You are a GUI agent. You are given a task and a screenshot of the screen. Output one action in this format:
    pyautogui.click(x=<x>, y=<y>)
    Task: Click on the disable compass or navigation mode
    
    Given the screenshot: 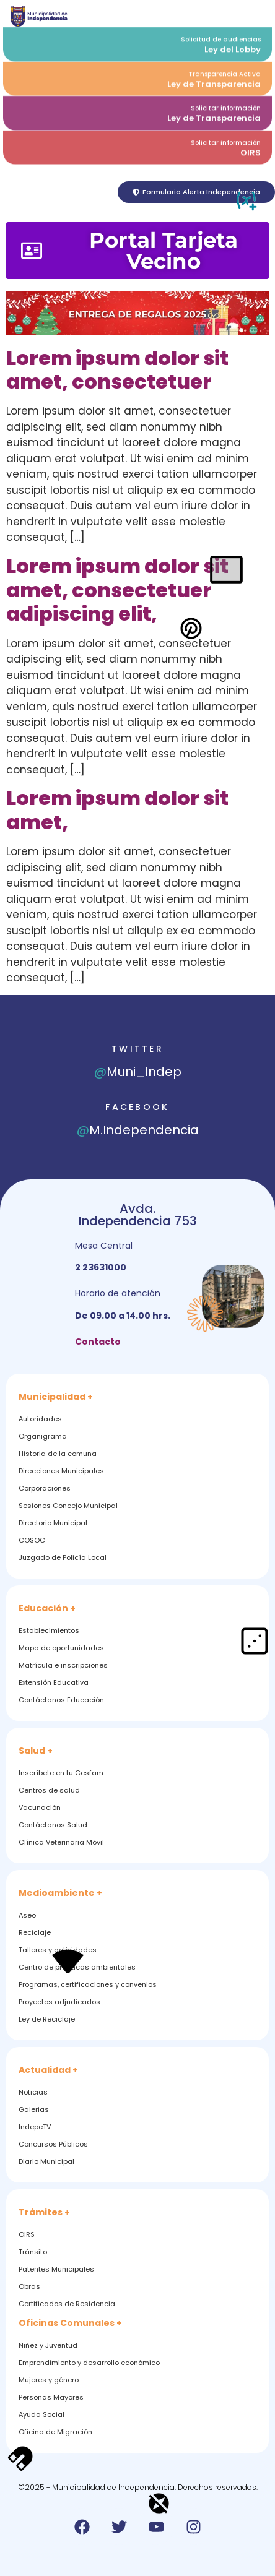 What is the action you would take?
    pyautogui.click(x=159, y=2503)
    